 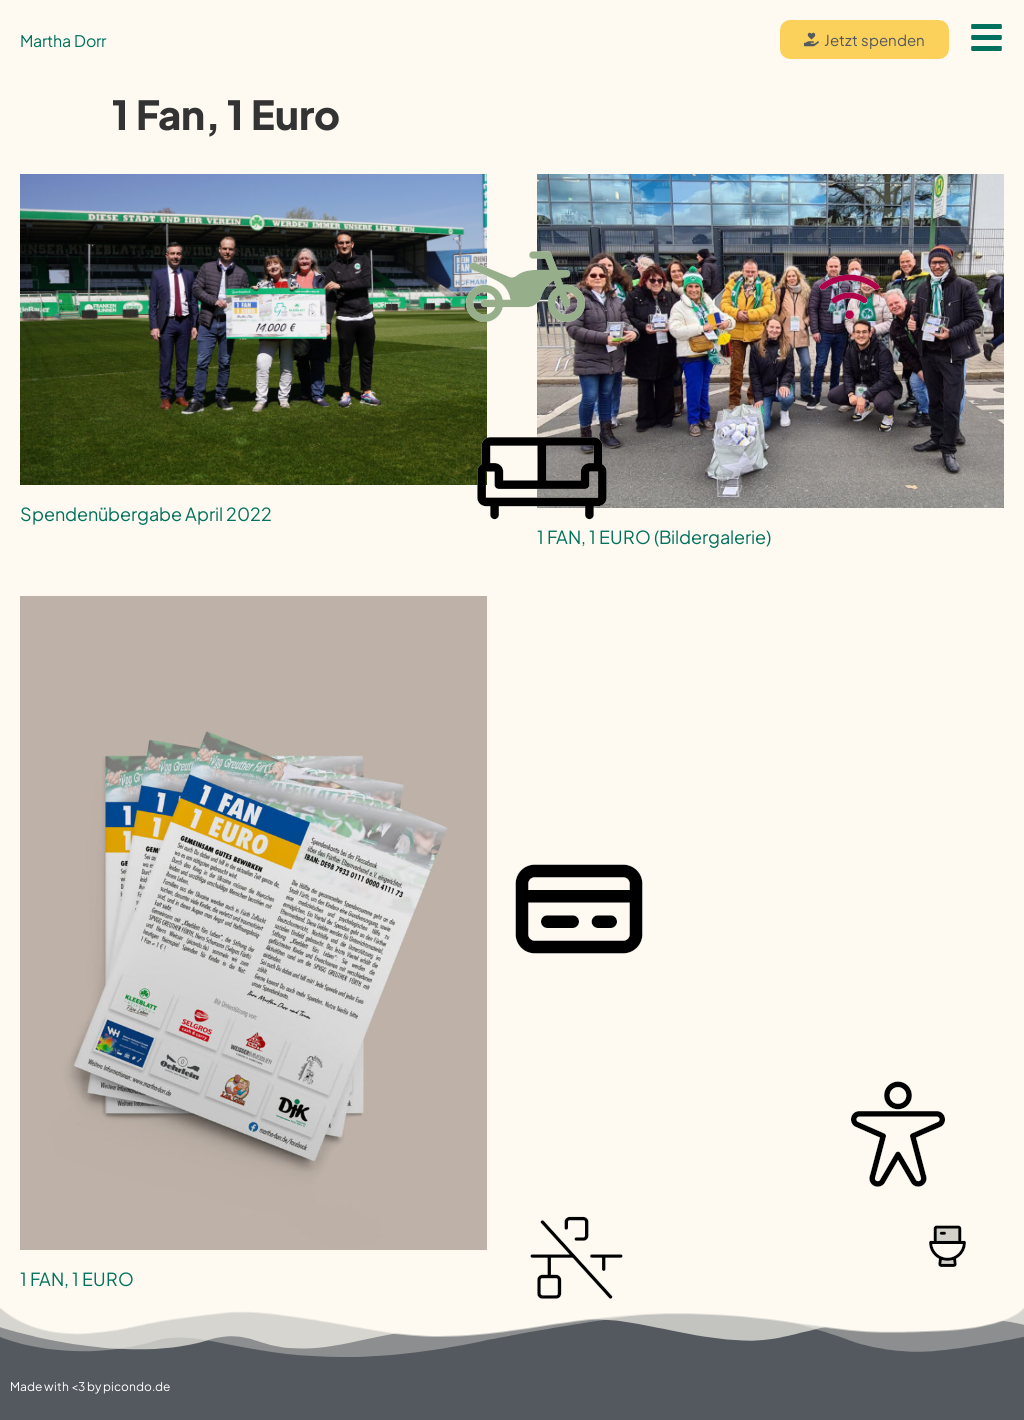 What do you see at coordinates (898, 1136) in the screenshot?
I see `accessibility settings or features` at bounding box center [898, 1136].